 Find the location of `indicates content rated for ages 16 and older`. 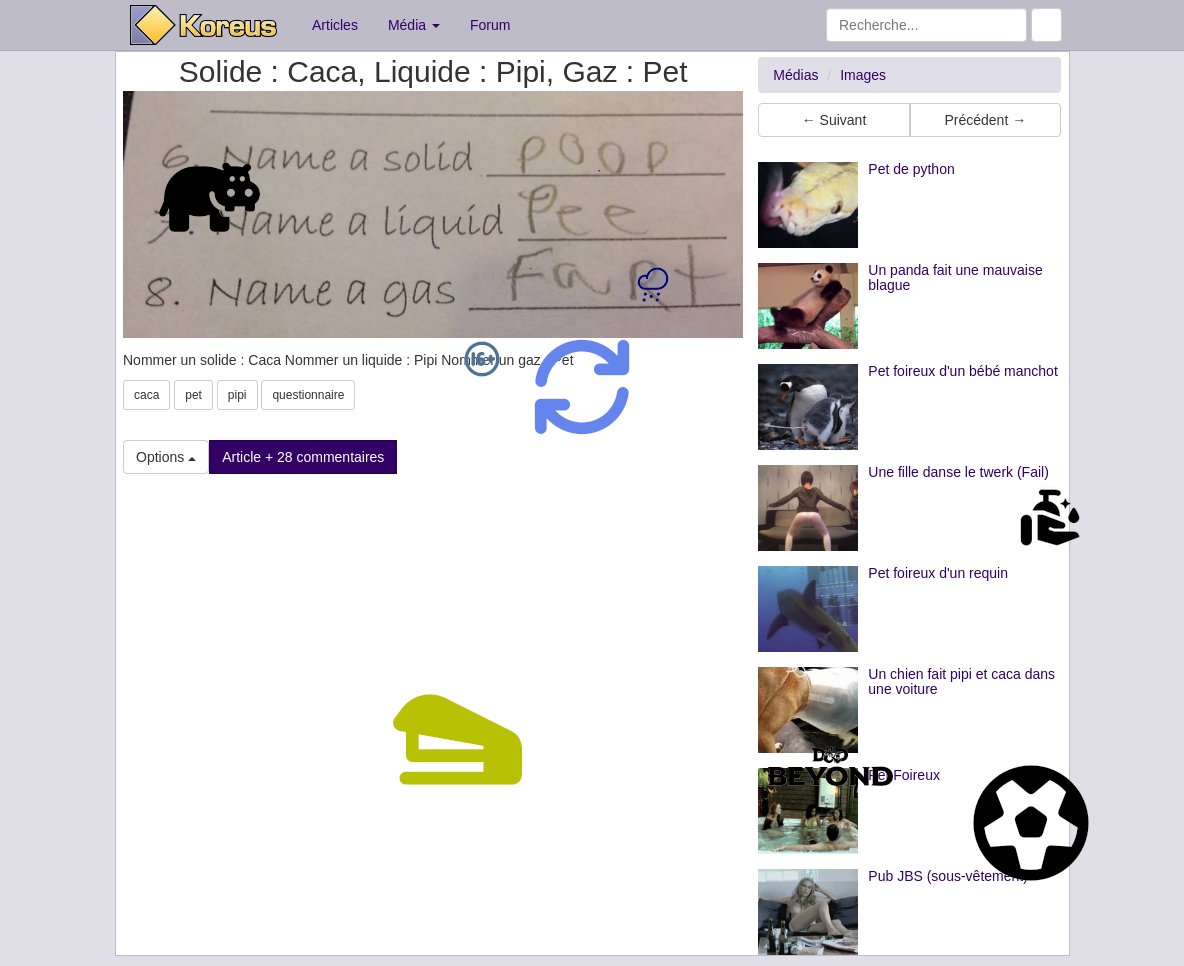

indicates content rated for ages 16 and older is located at coordinates (482, 359).